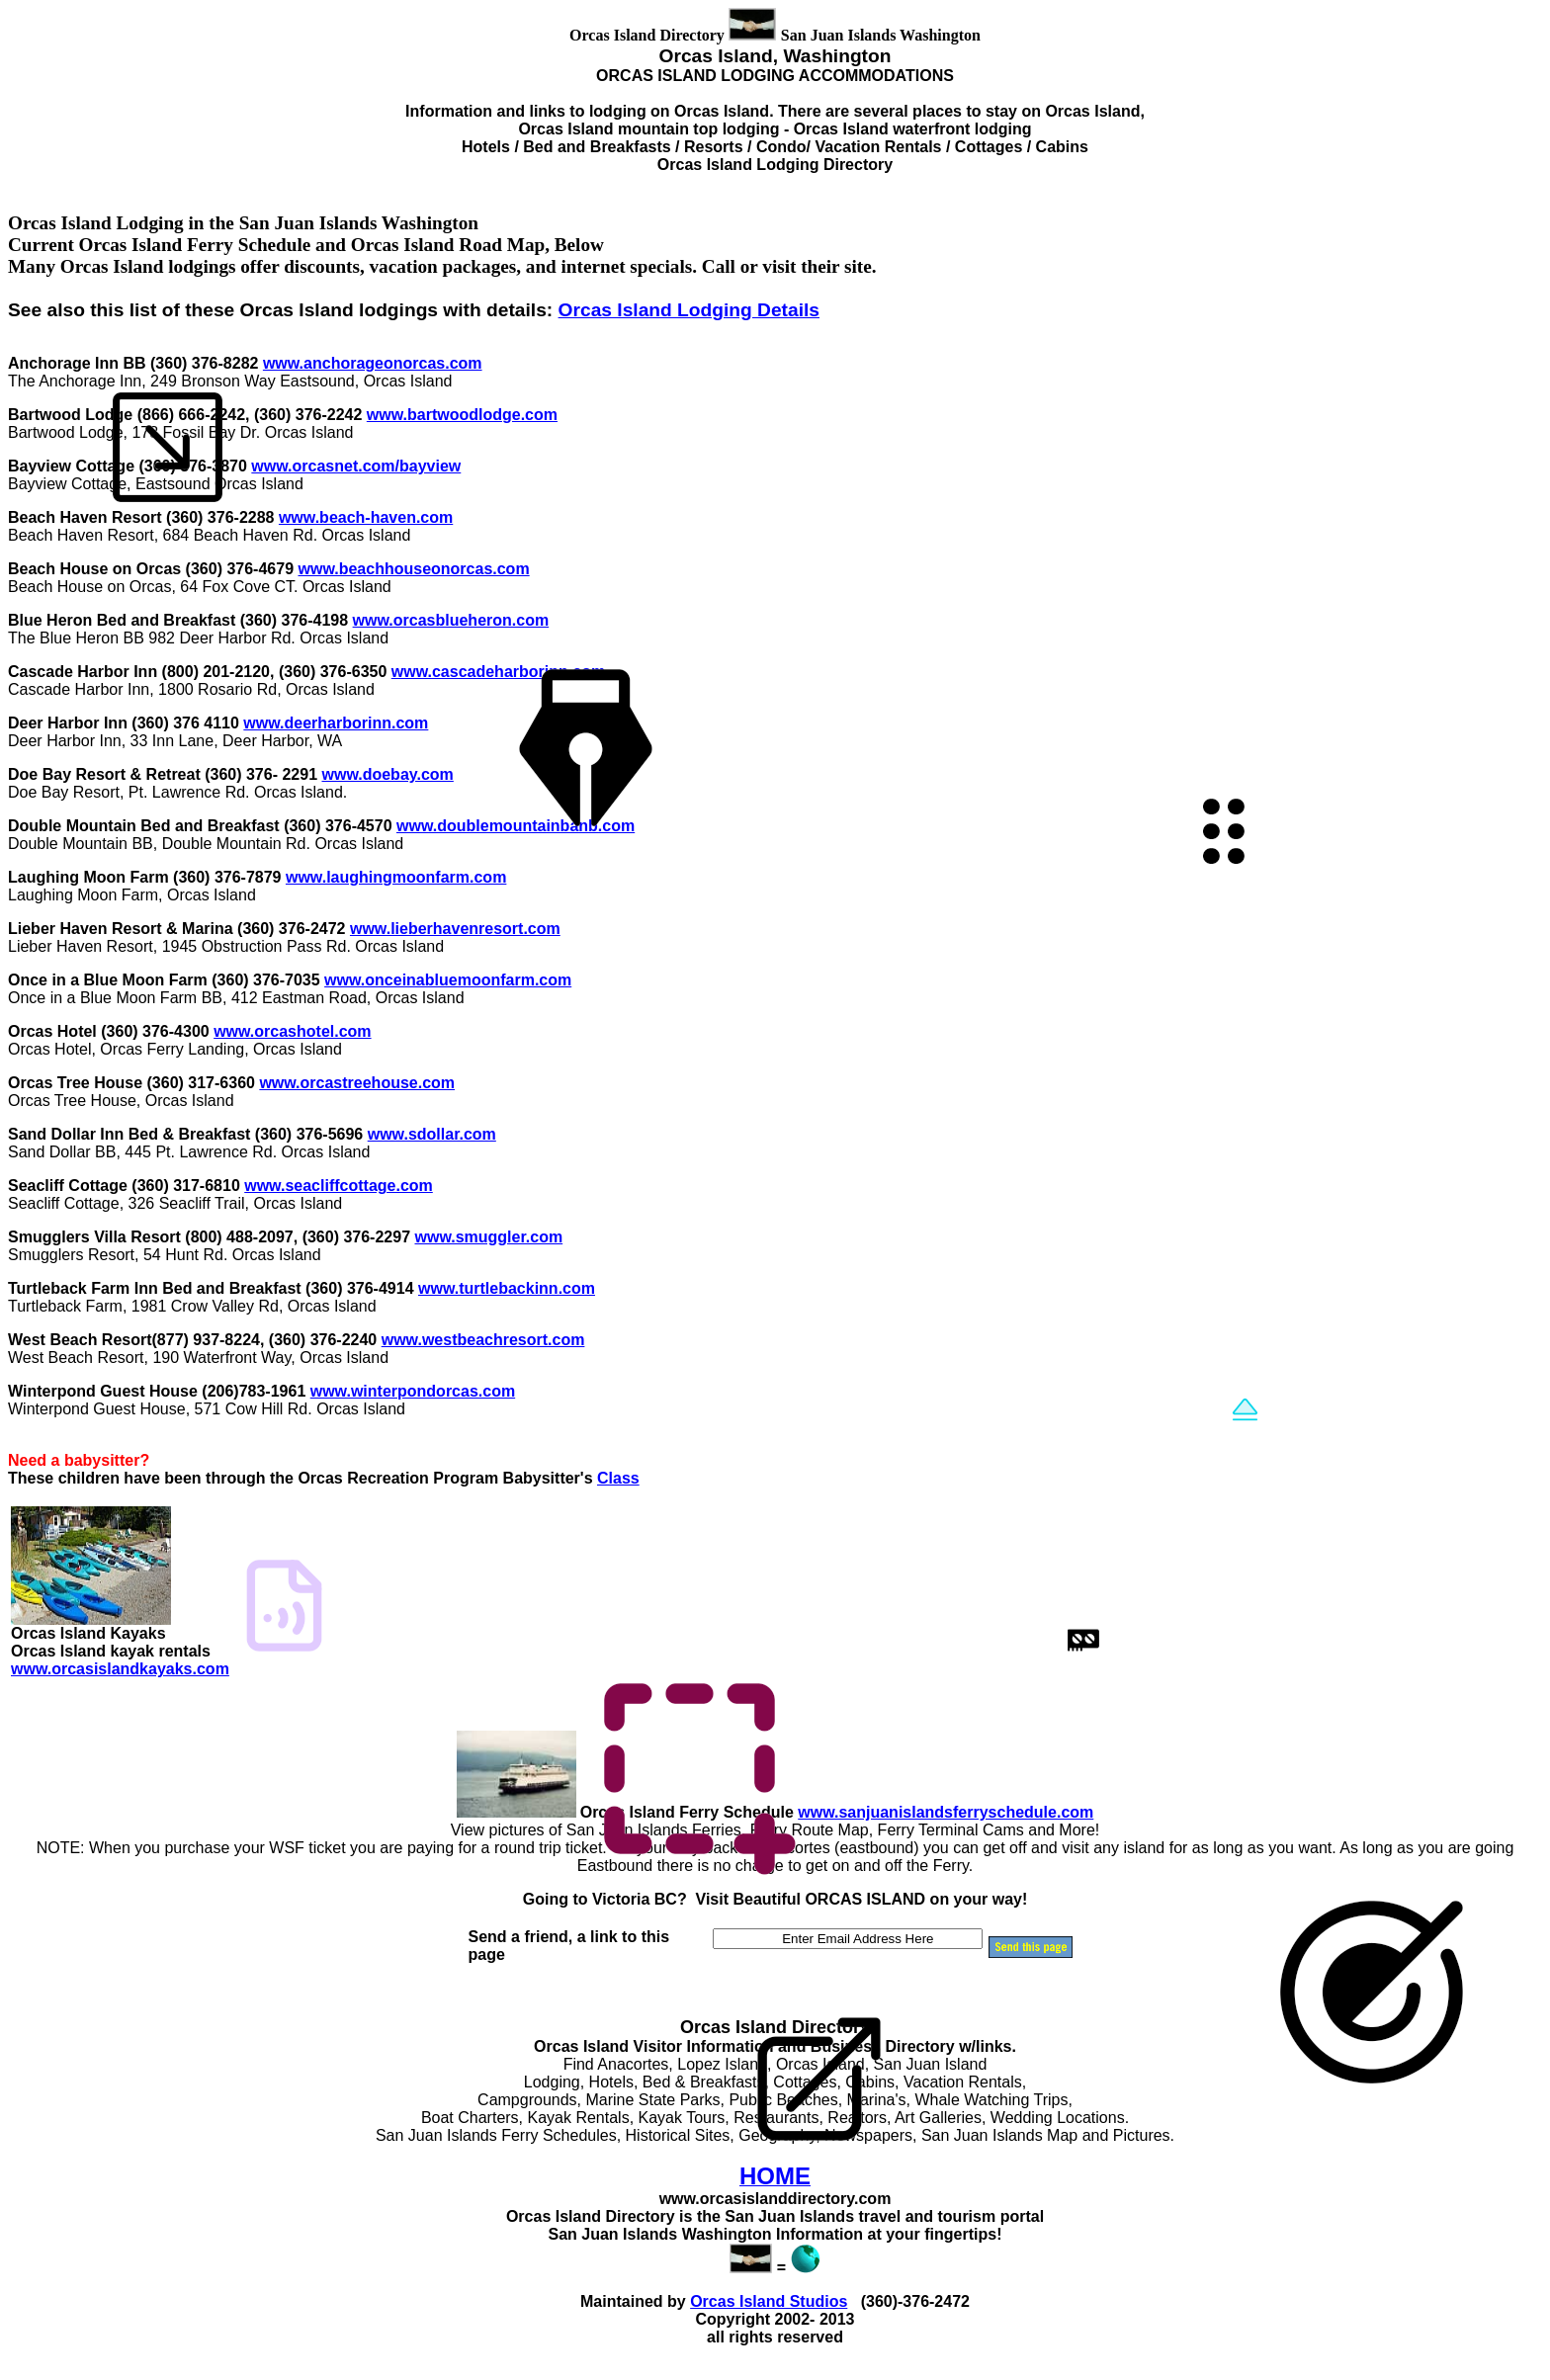 The image size is (1550, 2380). I want to click on add to current selection, so click(689, 1768).